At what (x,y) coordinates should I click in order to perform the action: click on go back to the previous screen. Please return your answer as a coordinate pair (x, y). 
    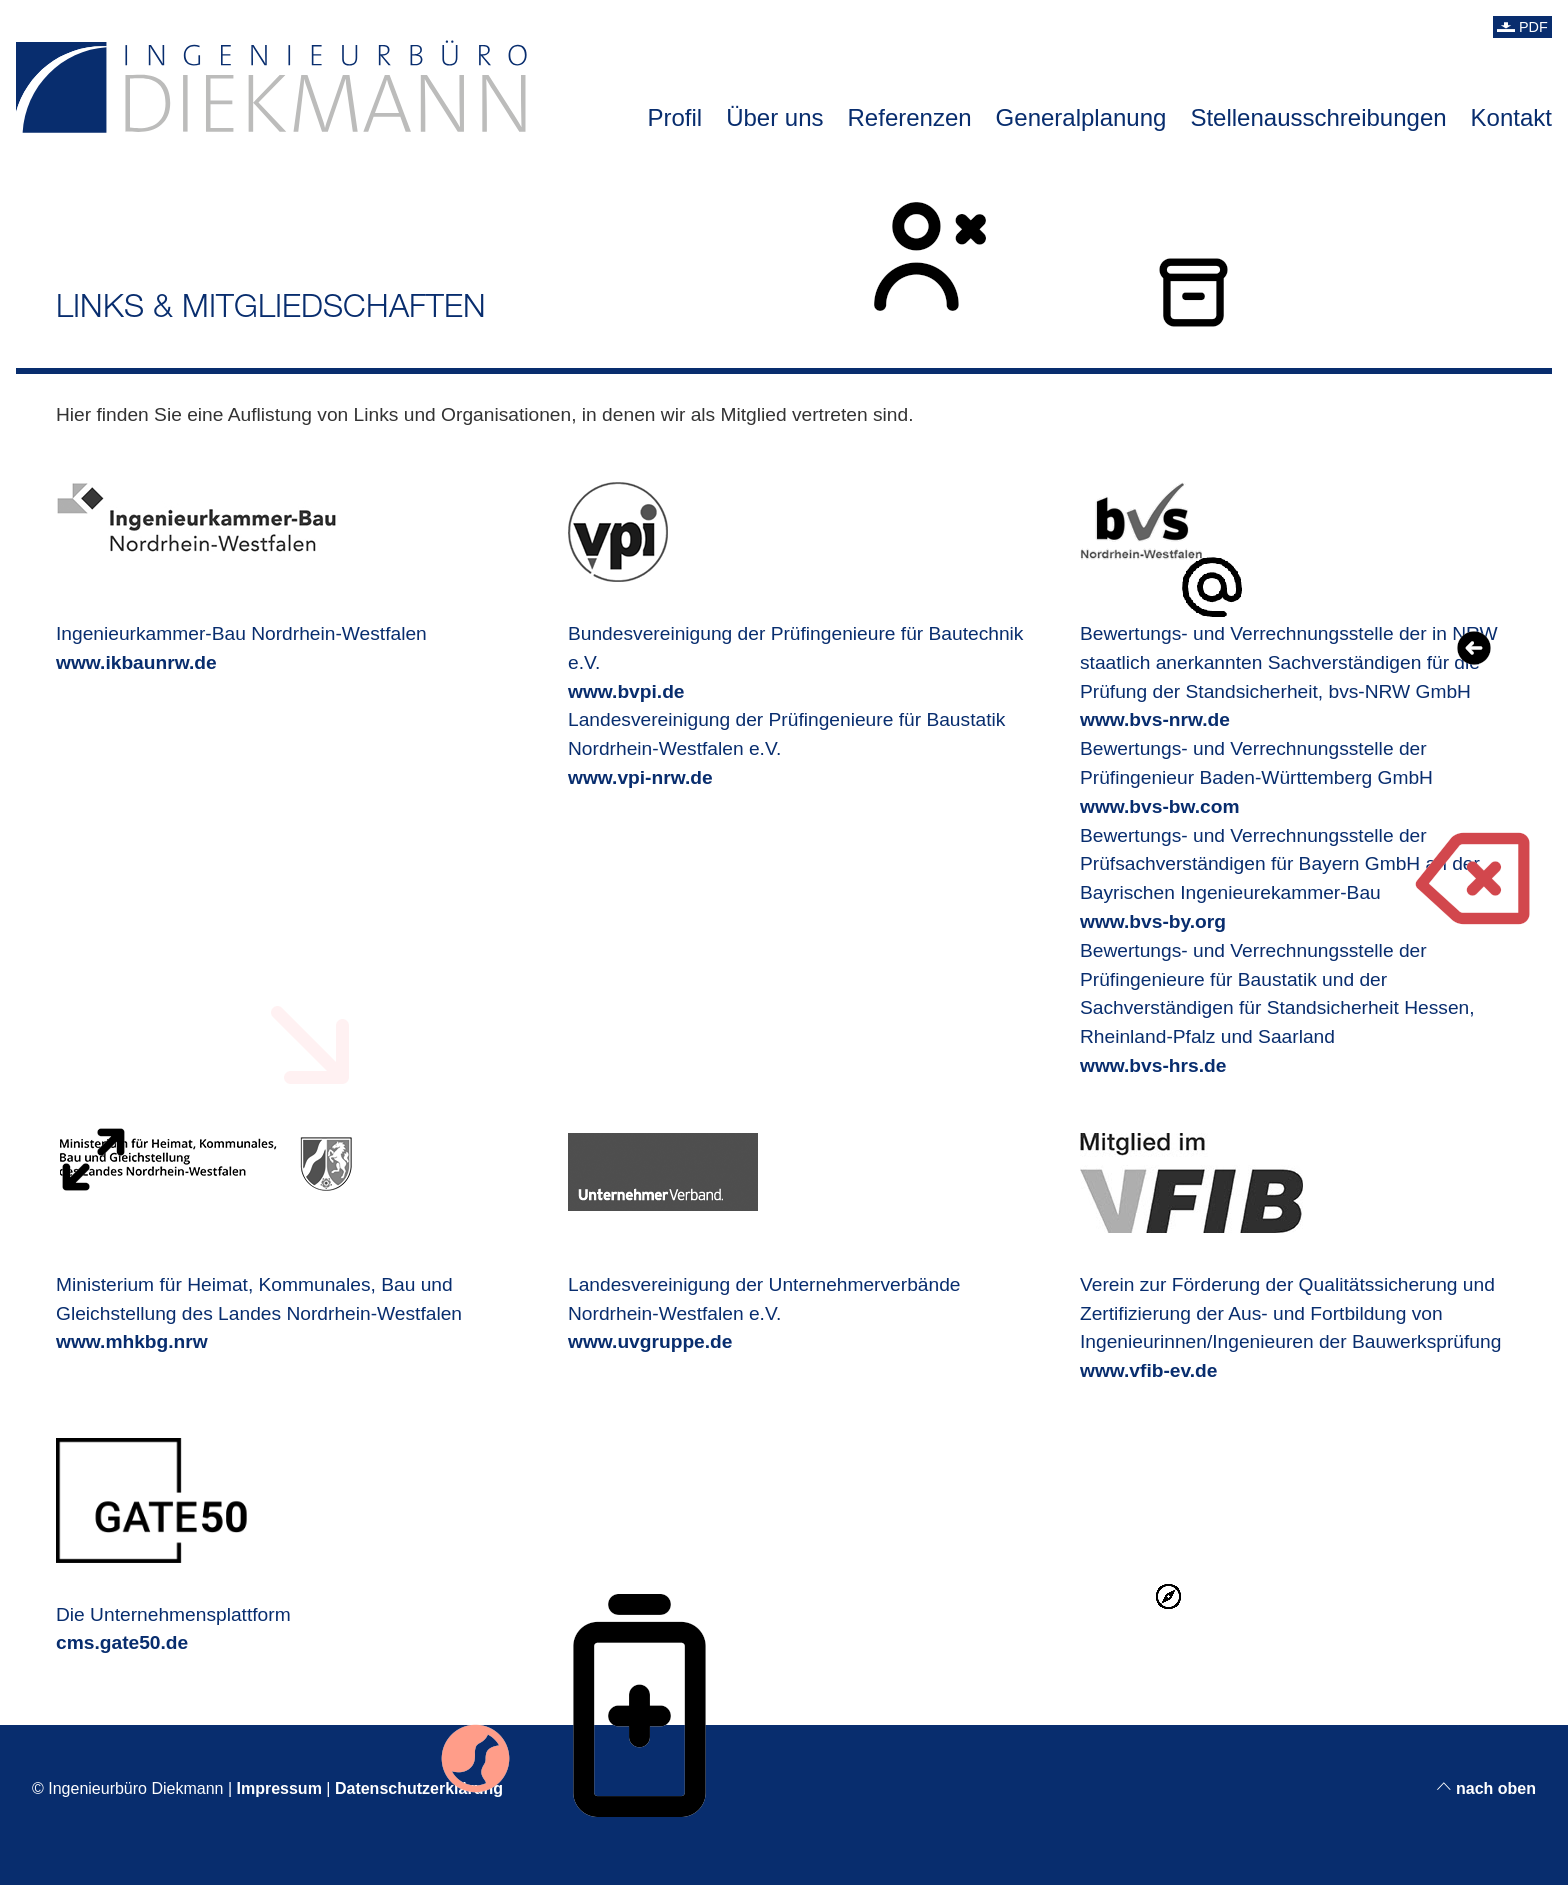
    Looking at the image, I should click on (1474, 648).